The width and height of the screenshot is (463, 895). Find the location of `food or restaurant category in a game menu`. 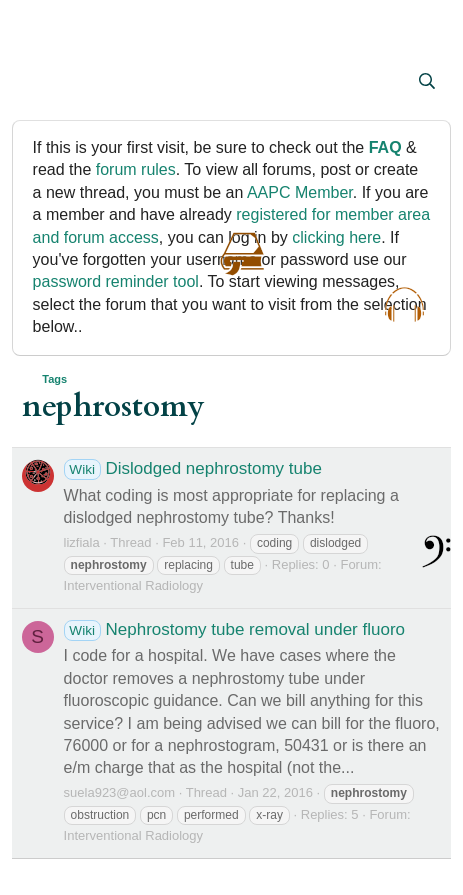

food or restaurant category in a game menu is located at coordinates (38, 472).